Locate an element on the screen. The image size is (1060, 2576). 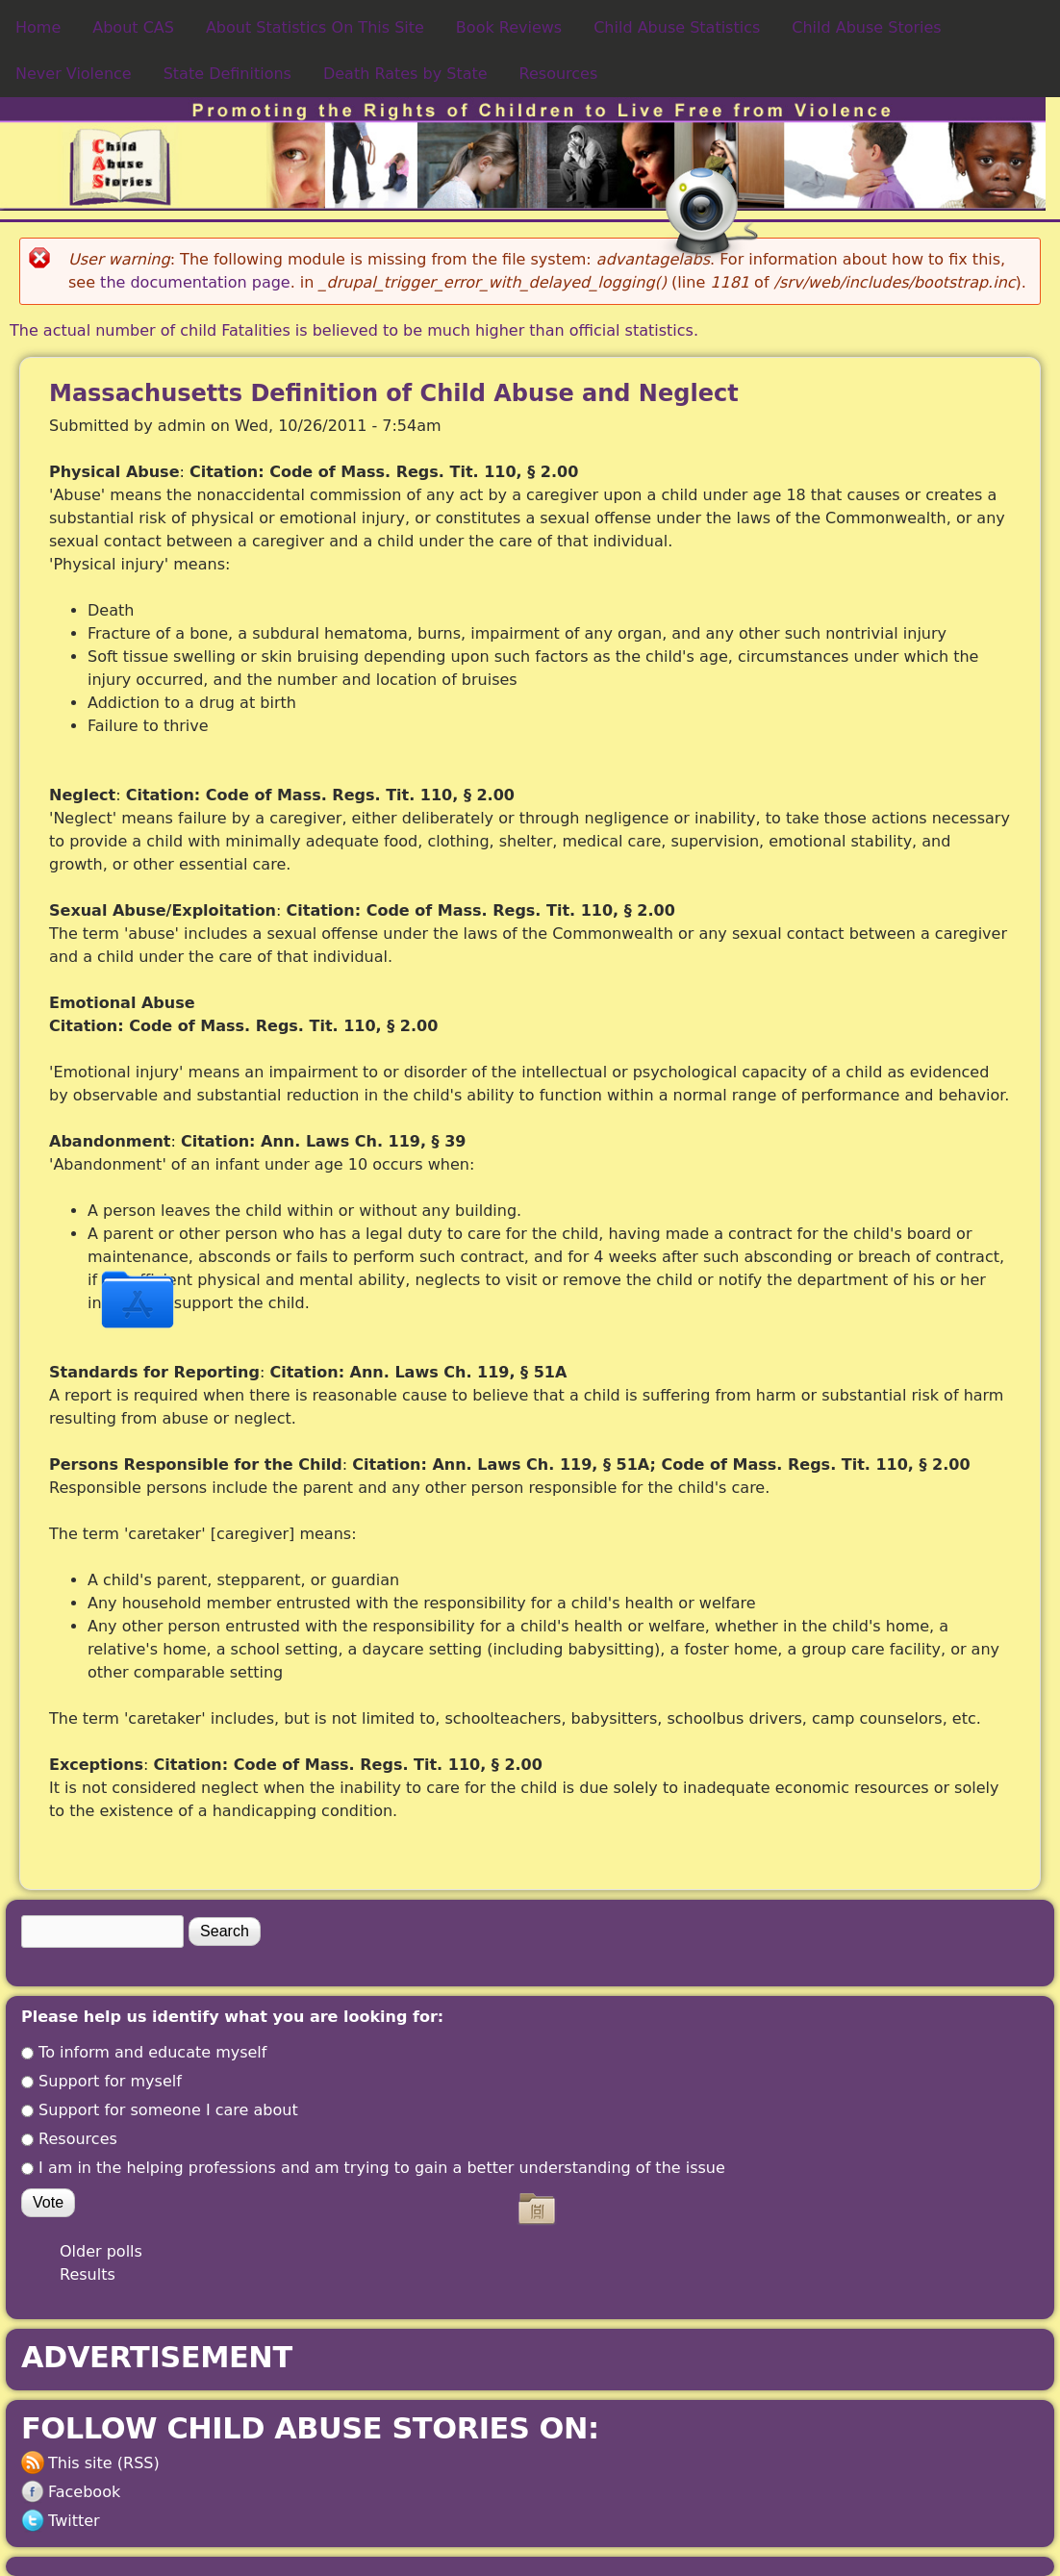
access webcam settings is located at coordinates (702, 210).